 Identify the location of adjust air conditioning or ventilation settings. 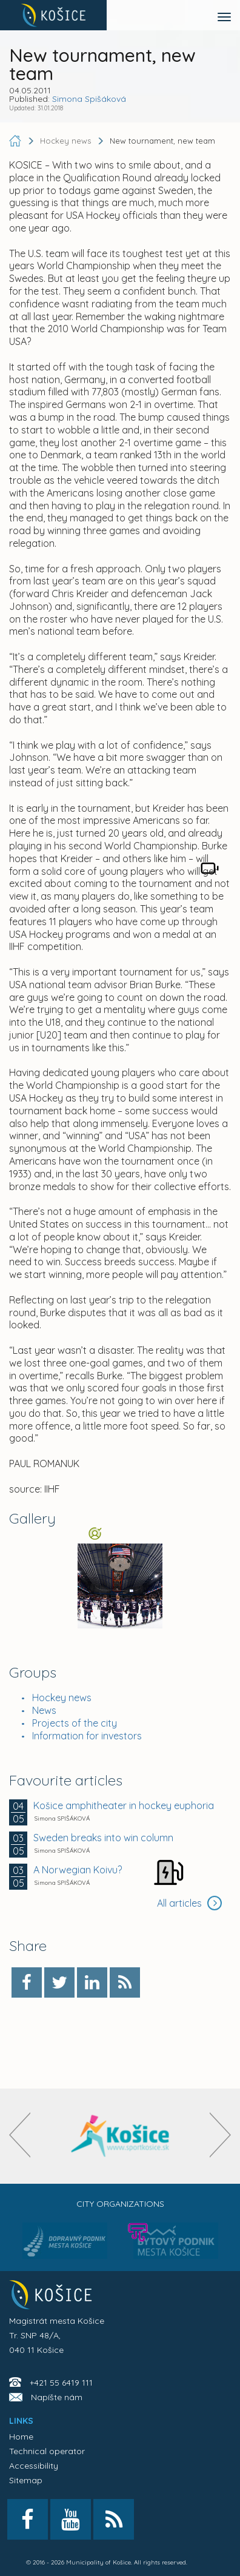
(138, 2232).